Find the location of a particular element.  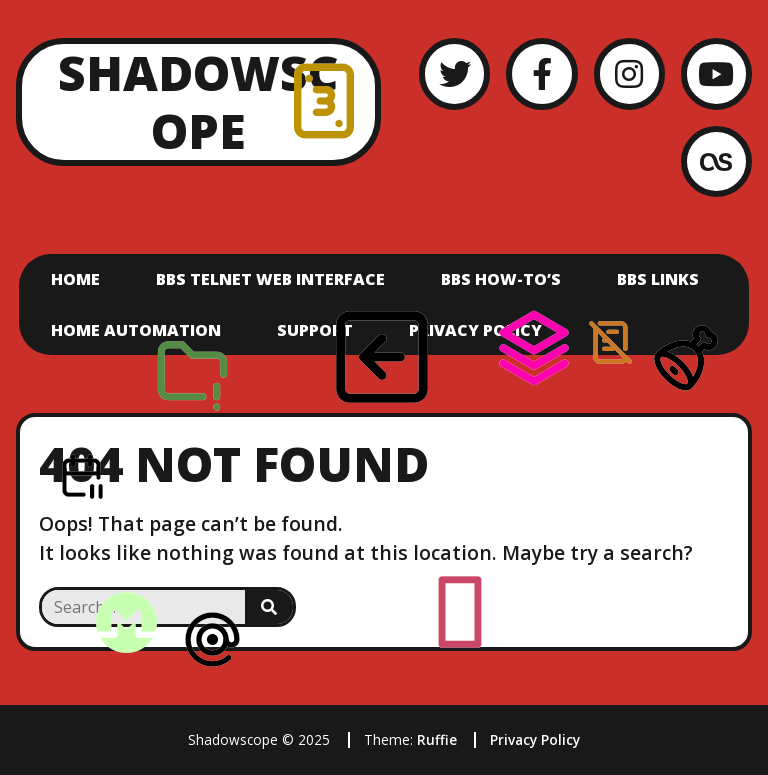

filter recipes by meat dishes is located at coordinates (686, 356).